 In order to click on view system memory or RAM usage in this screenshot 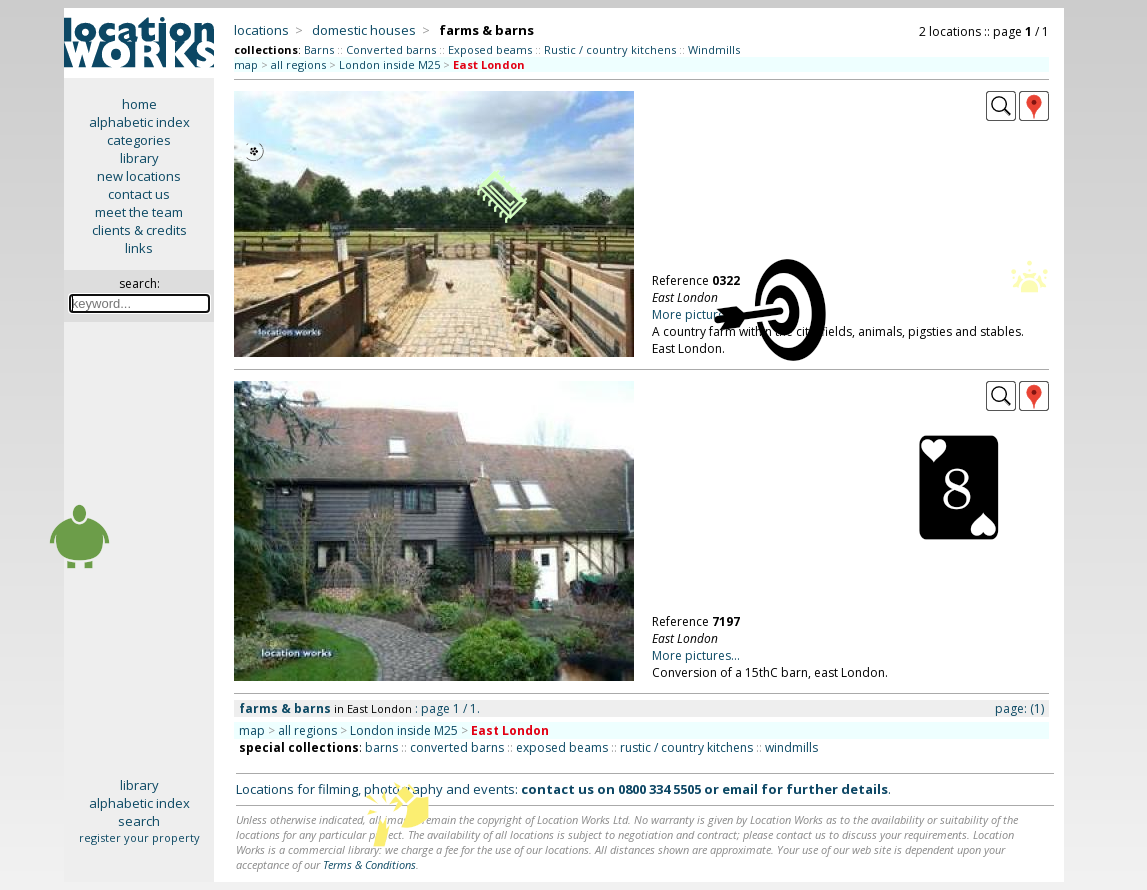, I will do `click(502, 196)`.